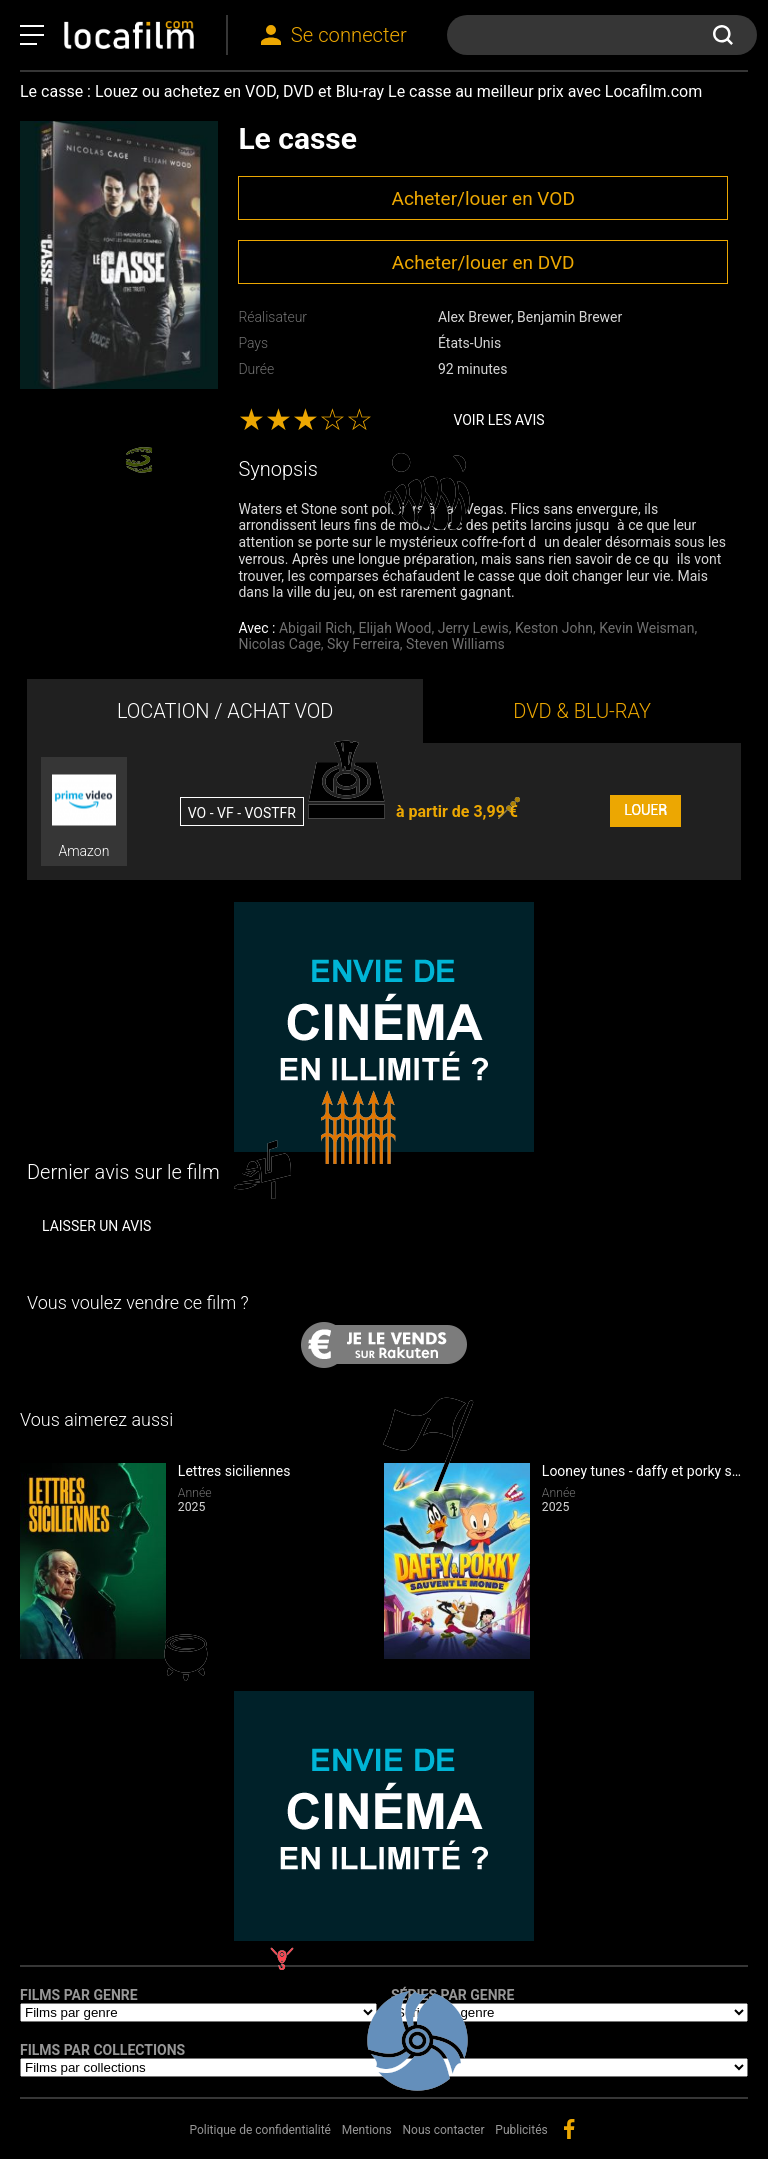 Image resolution: width=768 pixels, height=2159 pixels. Describe the element at coordinates (509, 808) in the screenshot. I see `Japanese dango food item in a restaurant or food delivery app` at that location.